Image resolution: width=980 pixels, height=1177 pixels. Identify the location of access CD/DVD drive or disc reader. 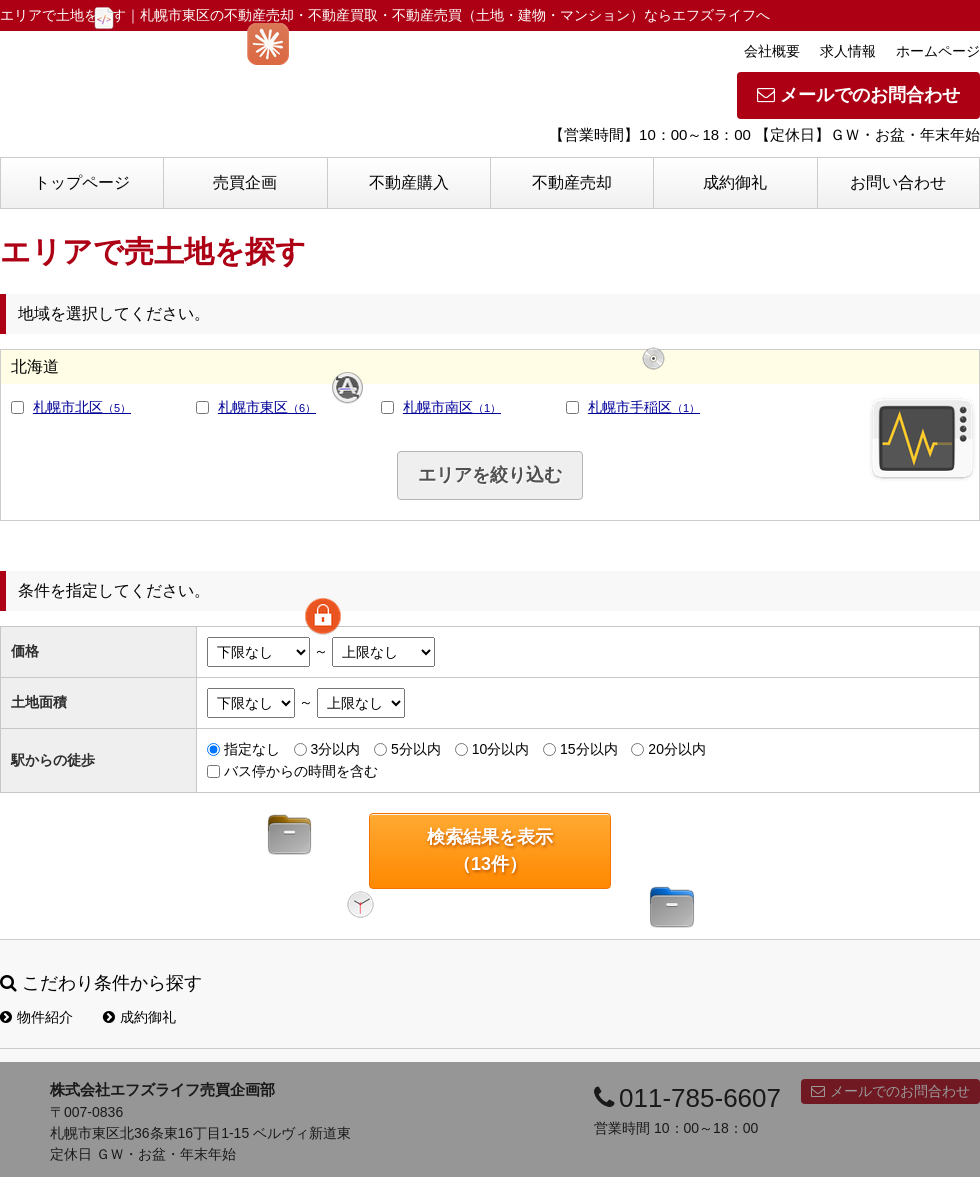
(653, 358).